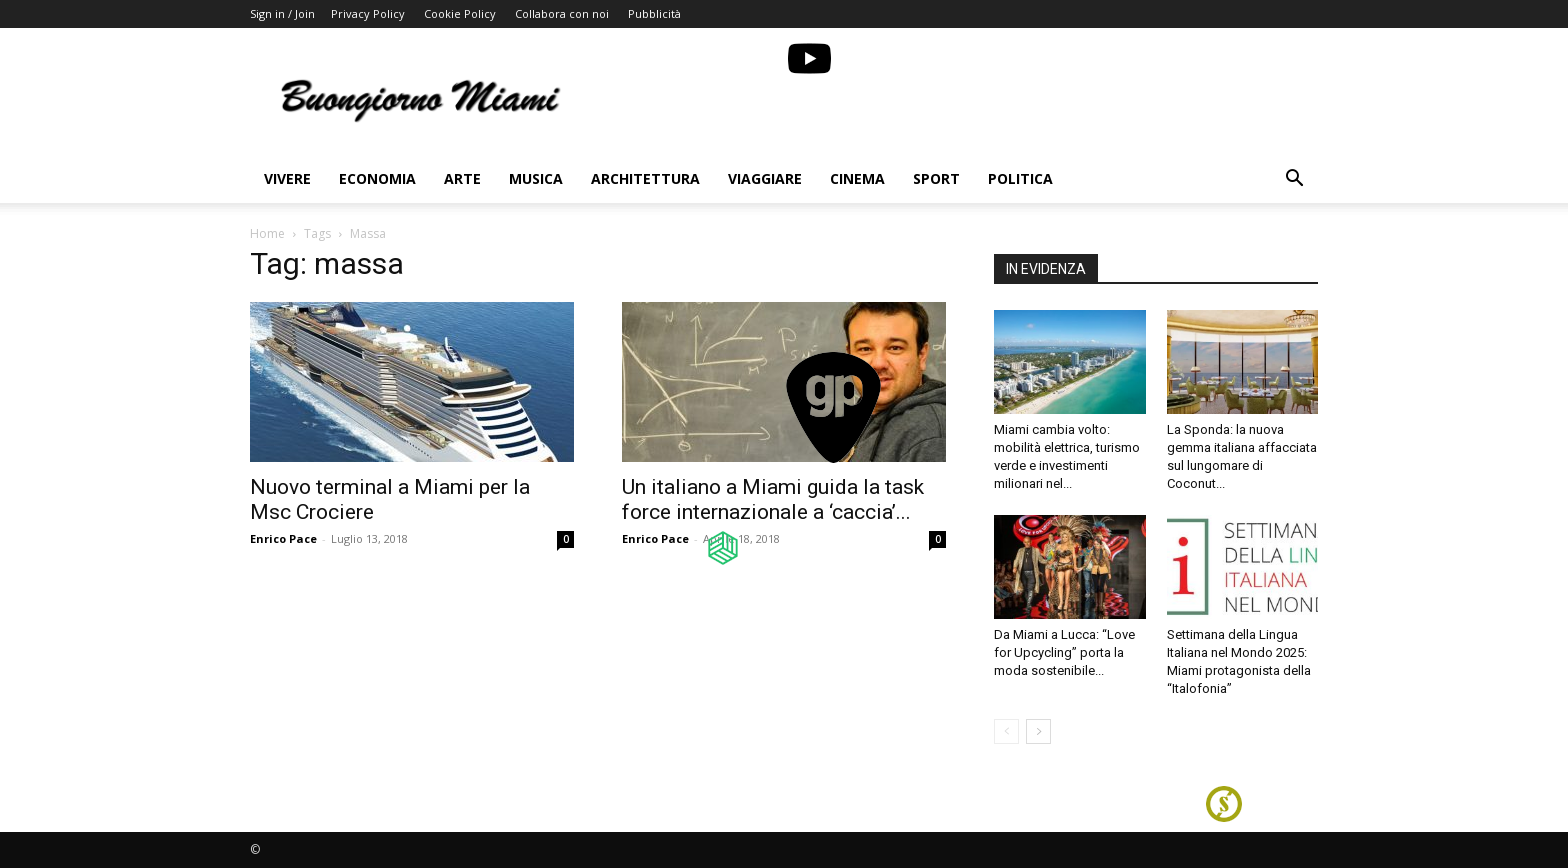  I want to click on open guitar pro application, so click(833, 407).